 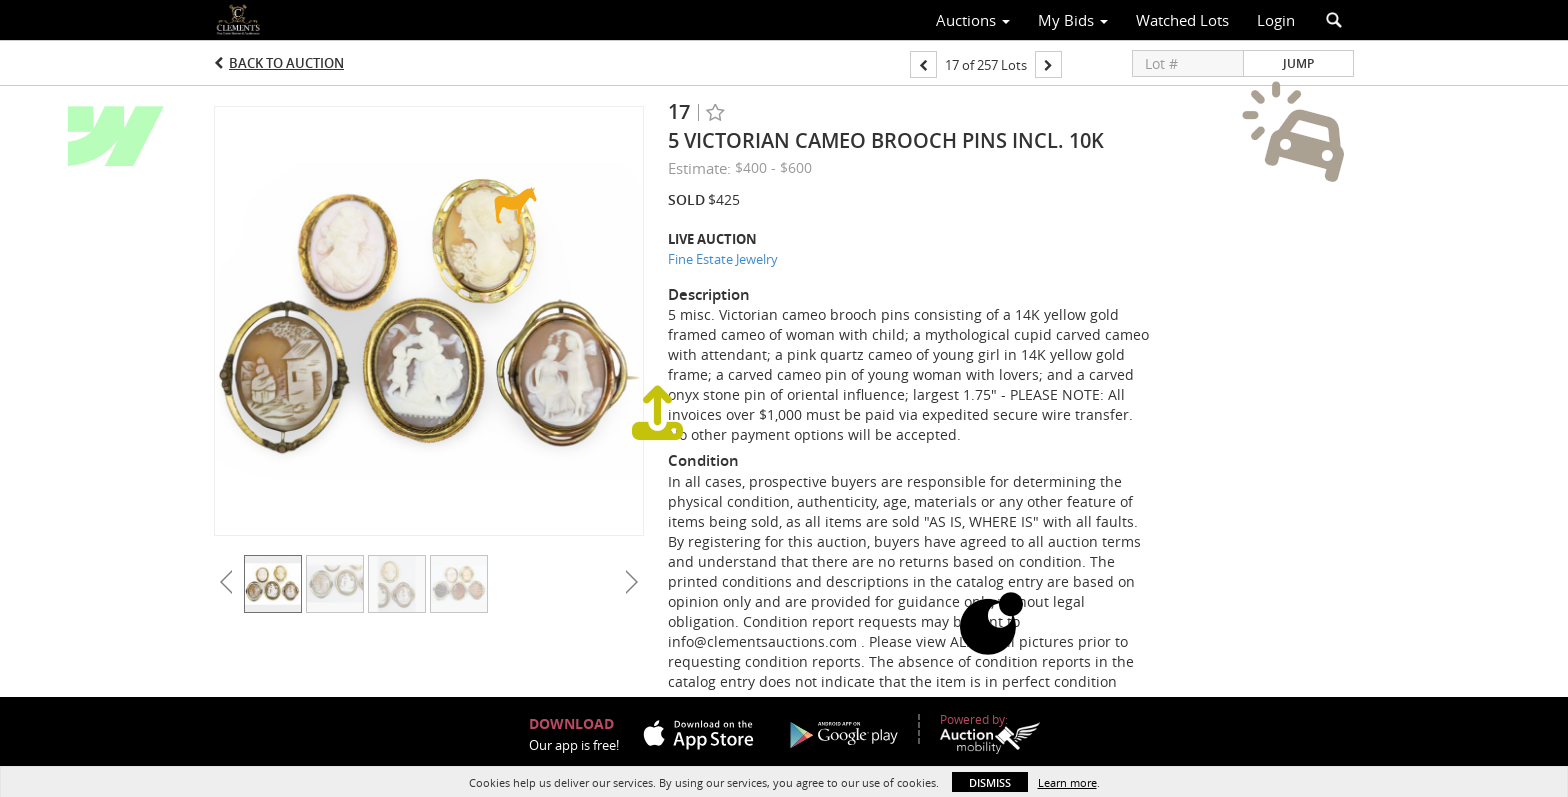 I want to click on upload a file or document, so click(x=657, y=414).